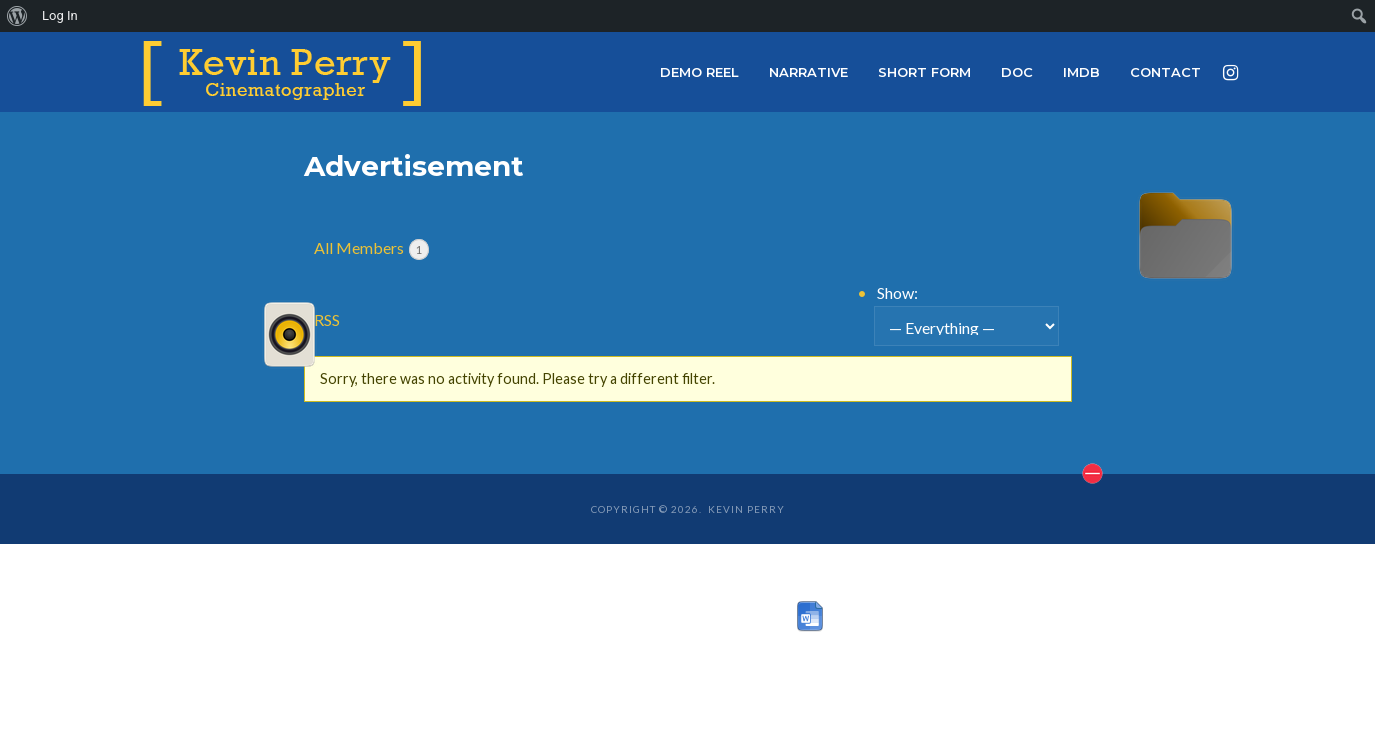 This screenshot has height=752, width=1375. Describe the element at coordinates (1185, 235) in the screenshot. I see `an open folder containing files` at that location.